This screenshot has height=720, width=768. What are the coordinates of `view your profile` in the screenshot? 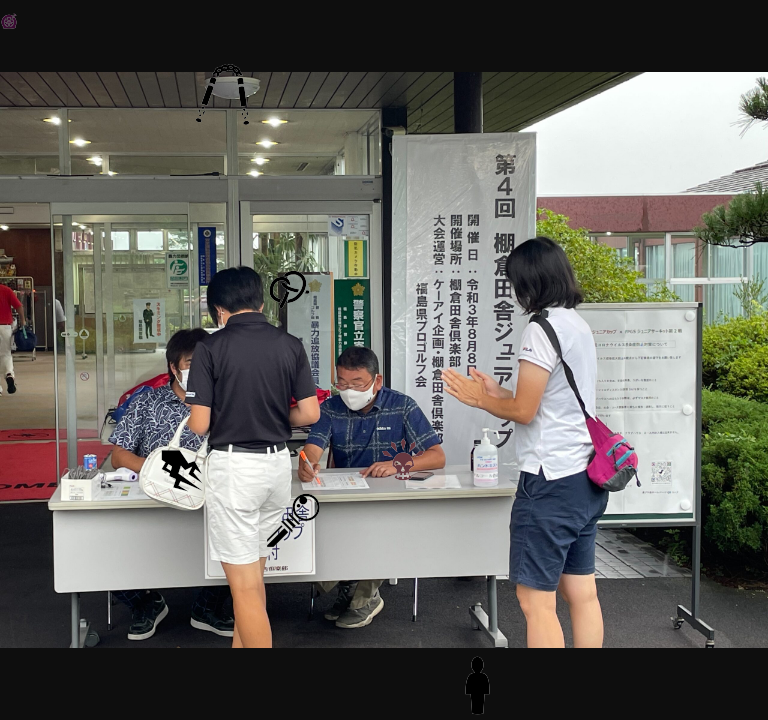 It's located at (477, 685).